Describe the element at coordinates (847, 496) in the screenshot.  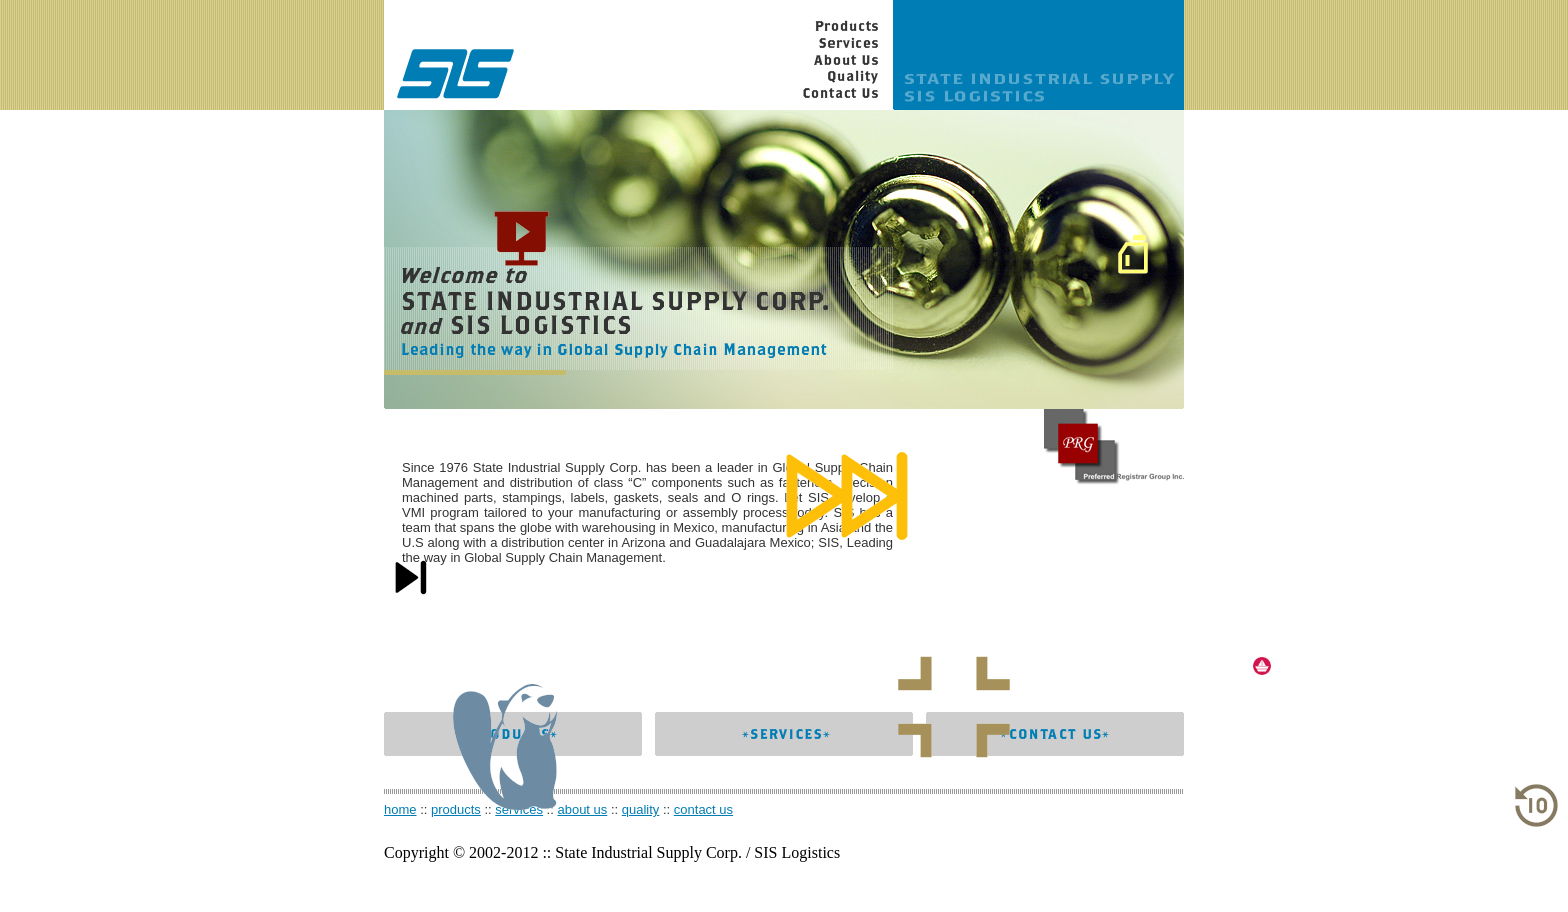
I see `skip to the end of the current track` at that location.